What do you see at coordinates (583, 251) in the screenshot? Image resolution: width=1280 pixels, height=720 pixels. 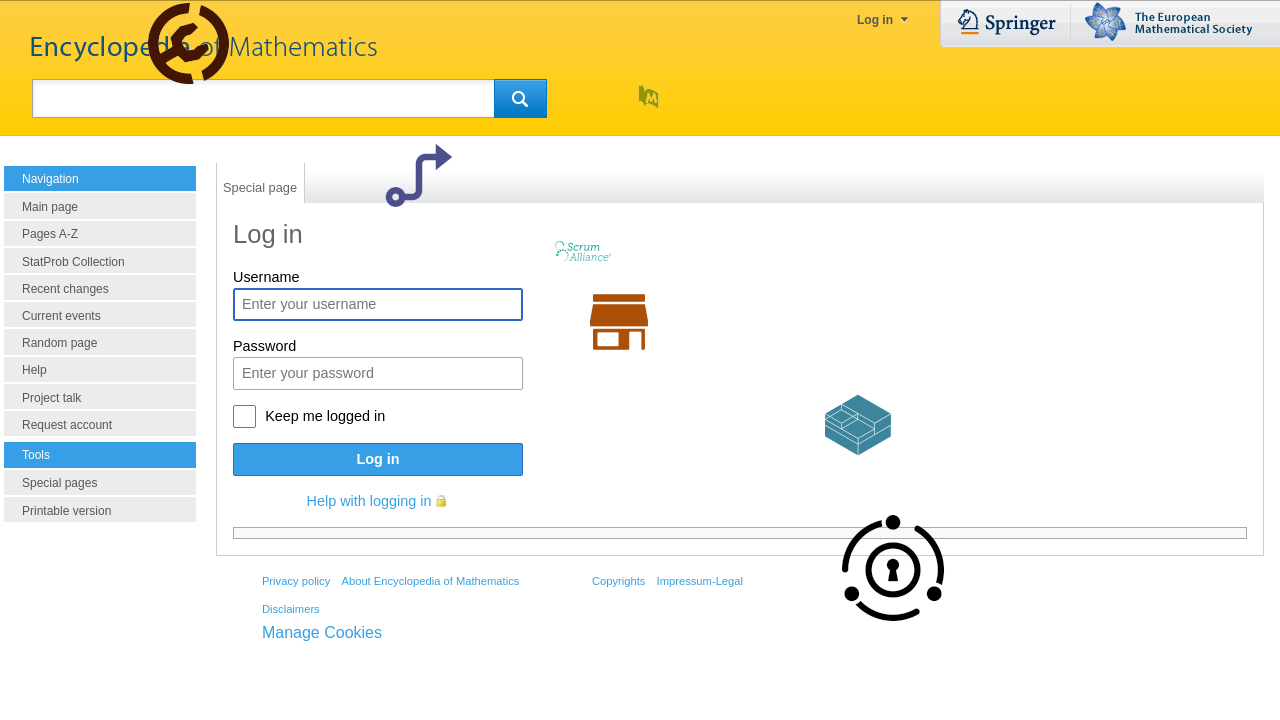 I see `visit the Scrum Alliance website` at bounding box center [583, 251].